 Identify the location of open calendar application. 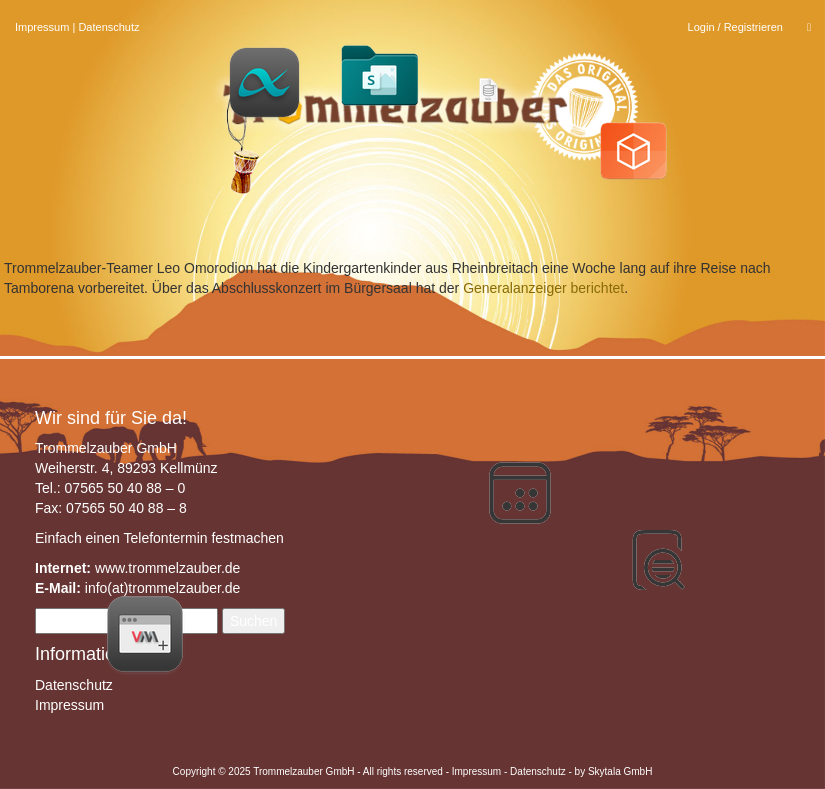
(520, 493).